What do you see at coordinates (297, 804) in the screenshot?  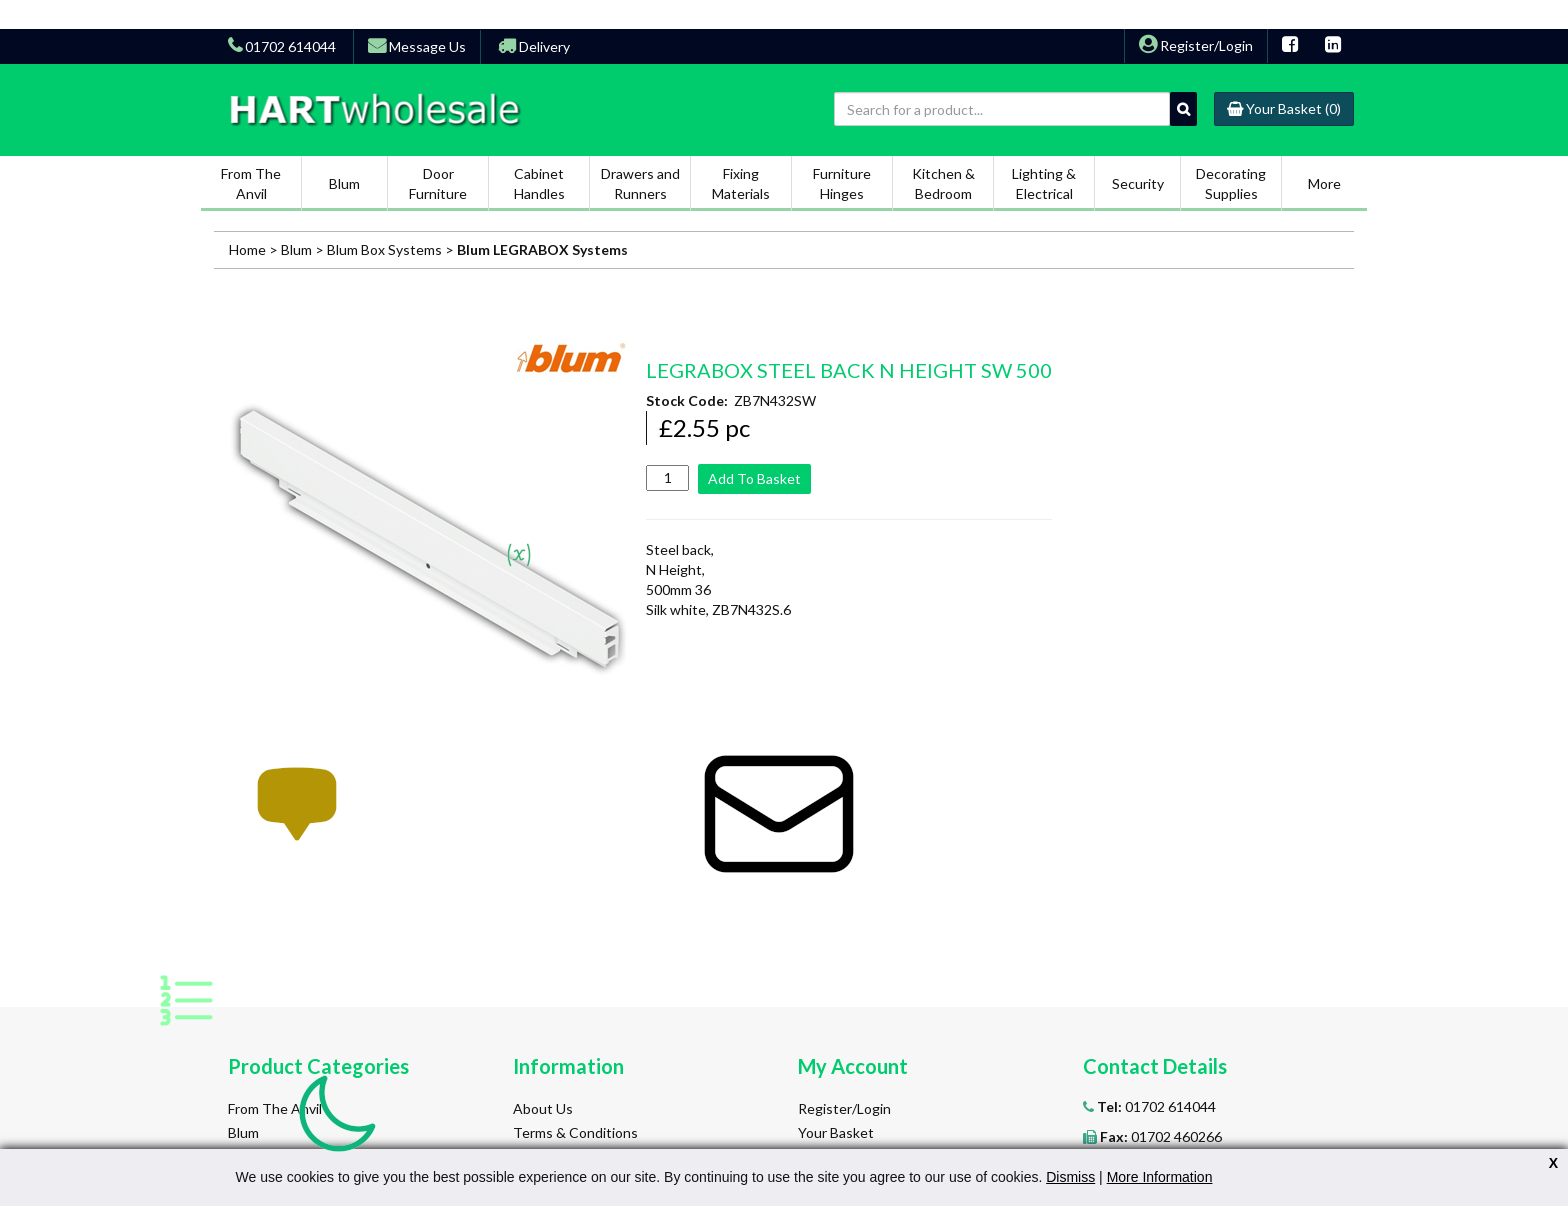 I see `open chat or messaging` at bounding box center [297, 804].